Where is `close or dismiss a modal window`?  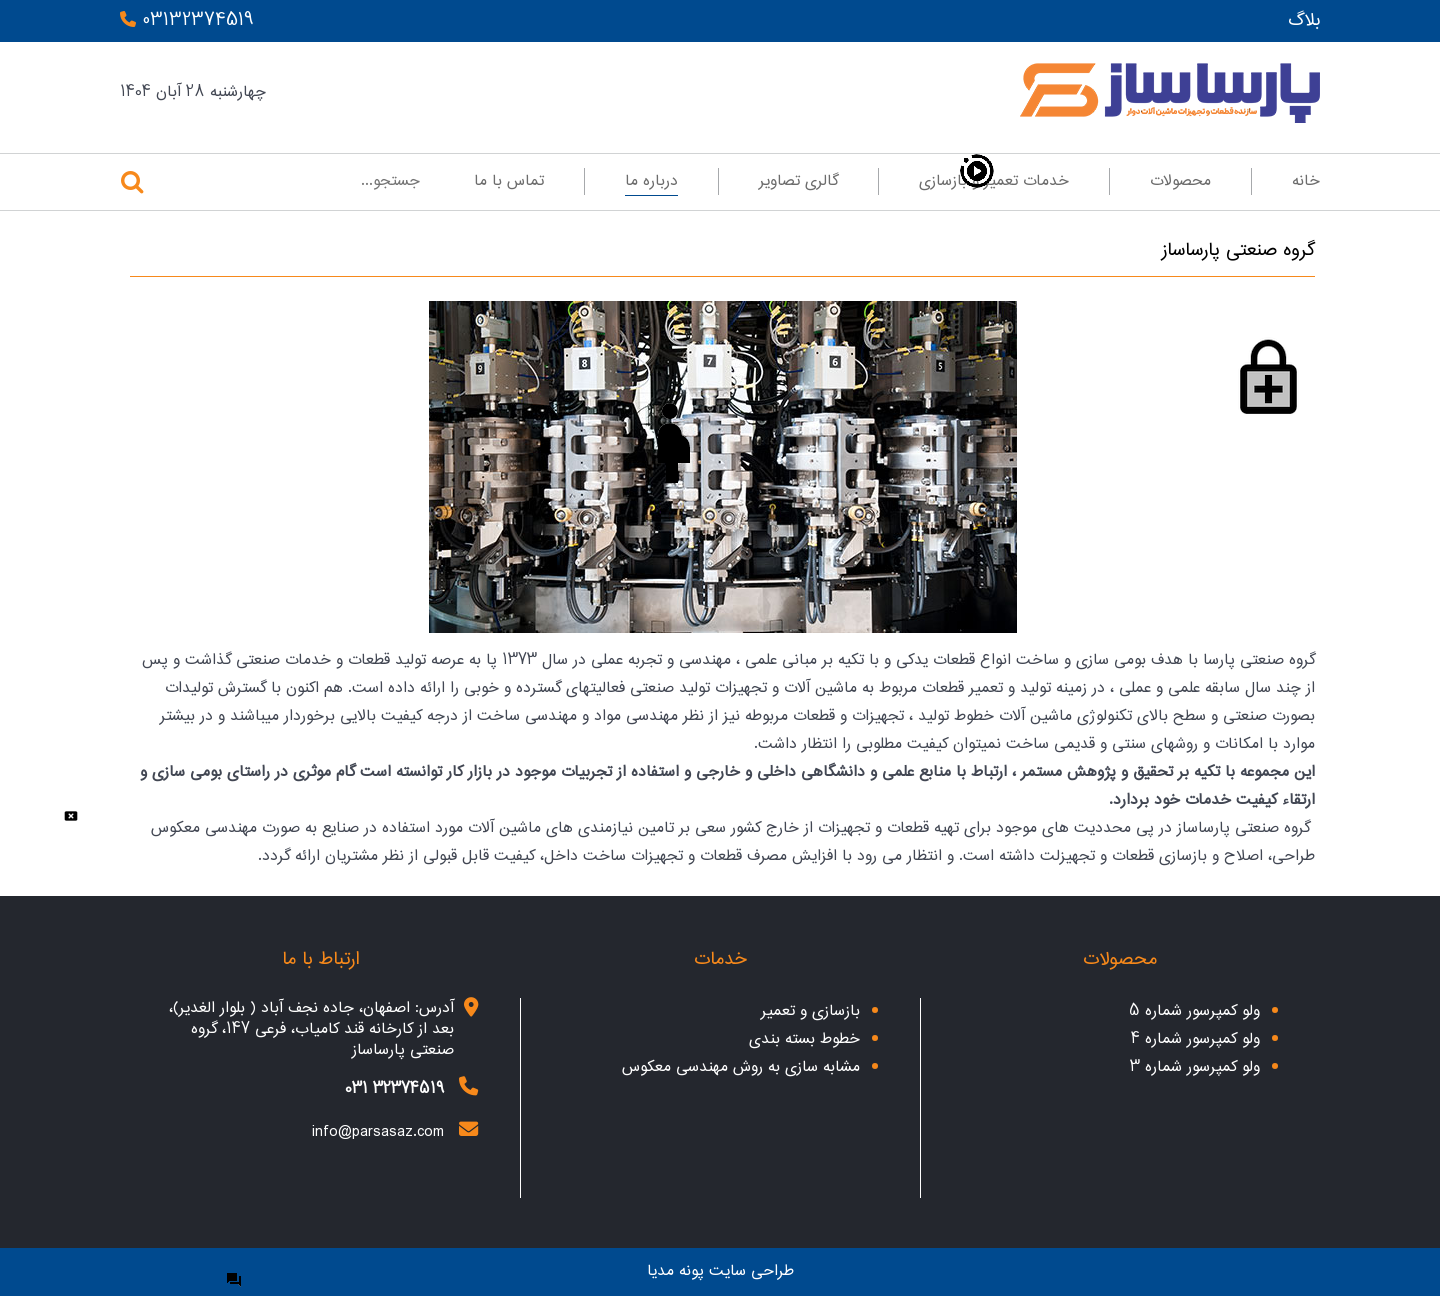 close or dismiss a modal window is located at coordinates (71, 816).